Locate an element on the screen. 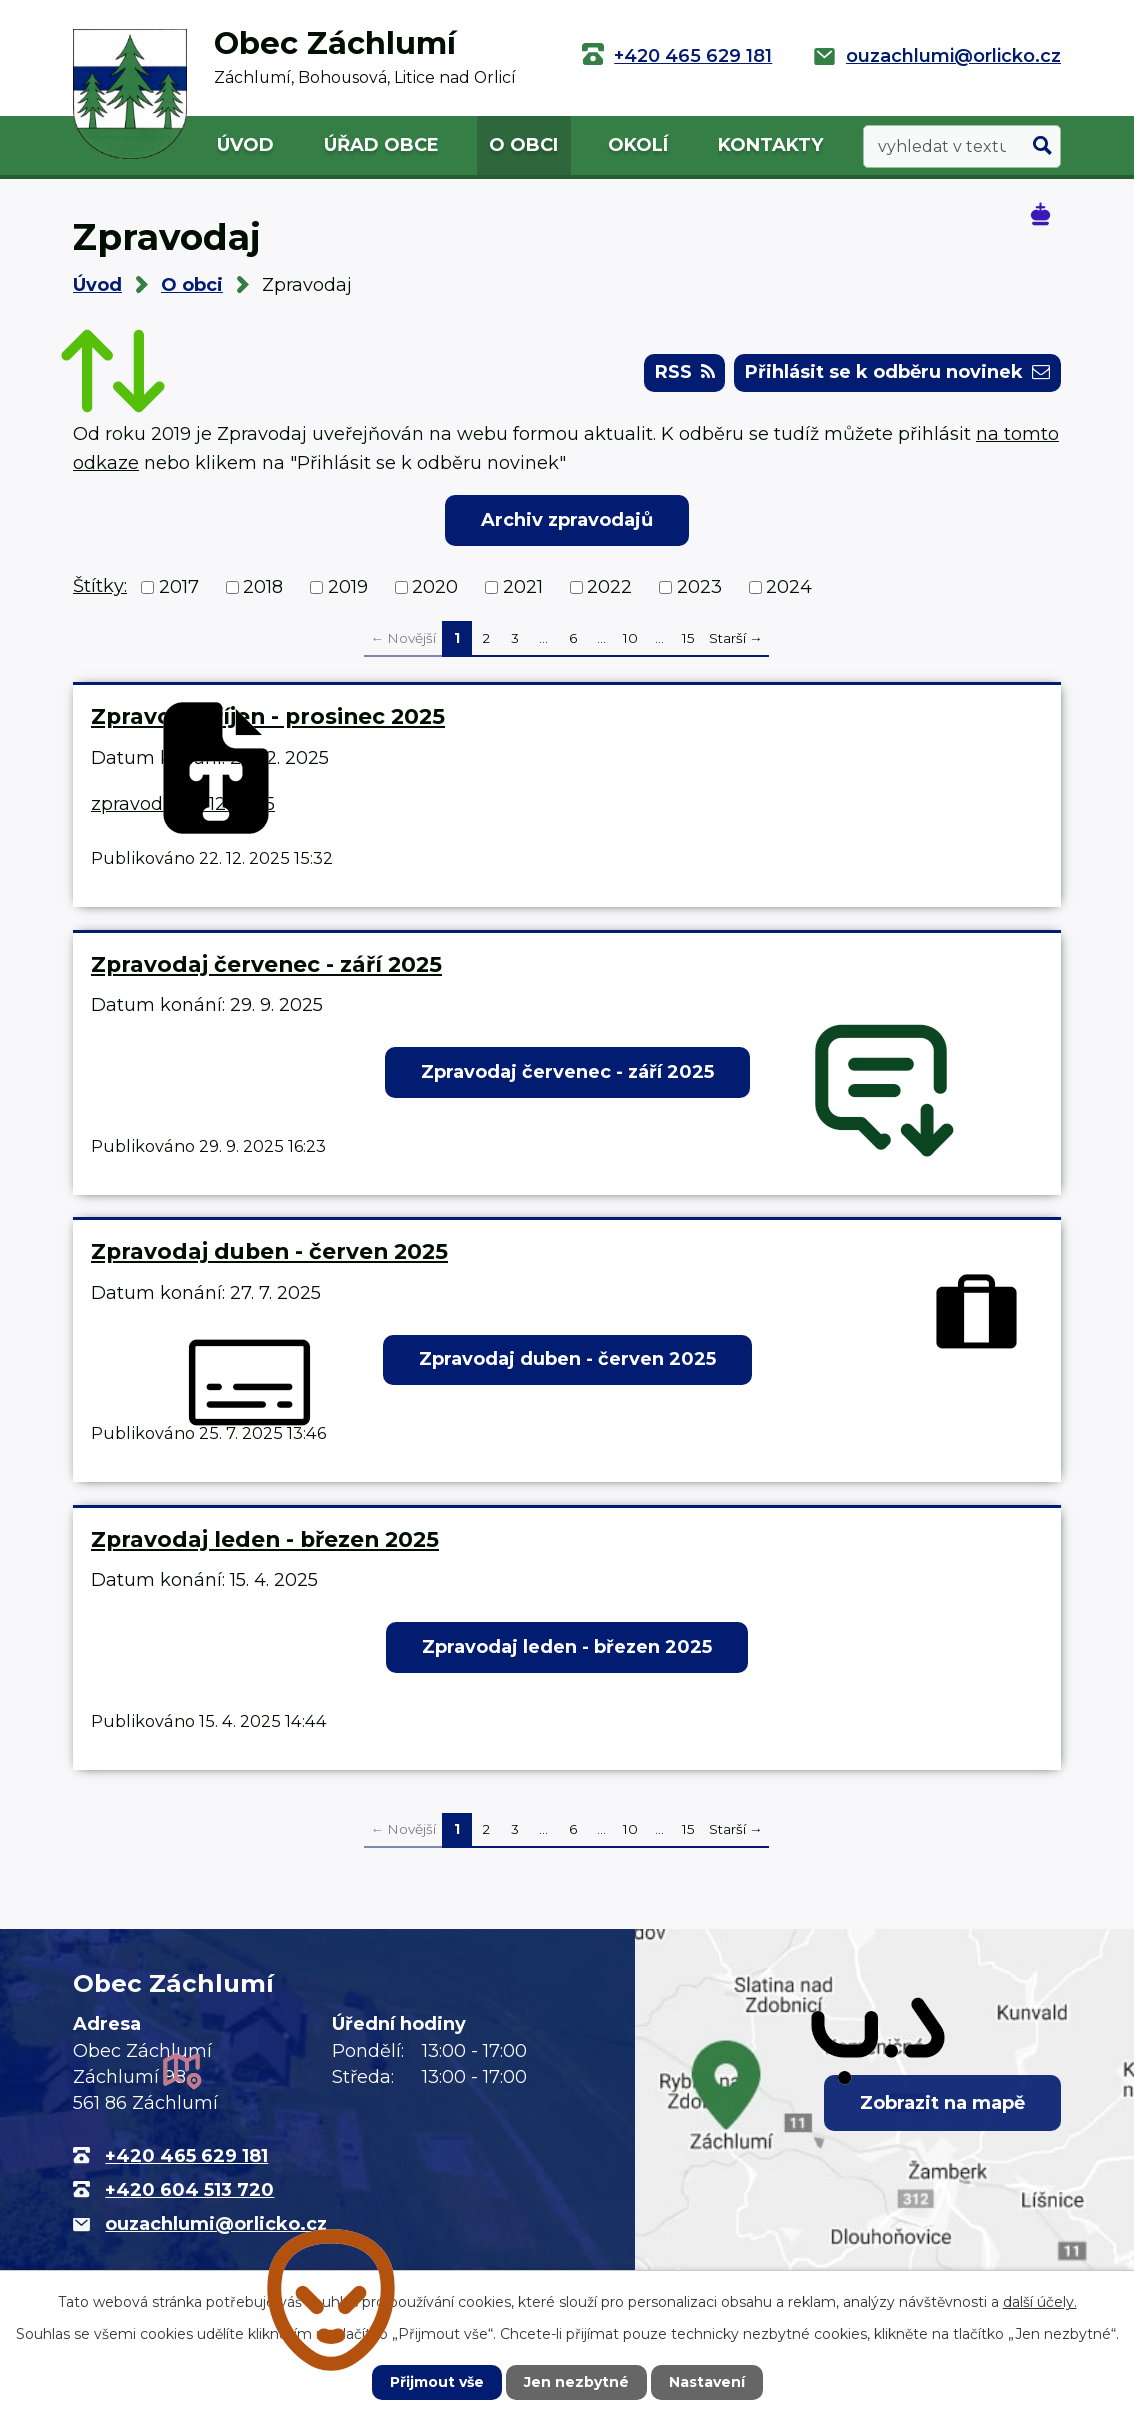 The height and width of the screenshot is (2419, 1134). indicates bahraini dinar currency is located at coordinates (878, 2031).